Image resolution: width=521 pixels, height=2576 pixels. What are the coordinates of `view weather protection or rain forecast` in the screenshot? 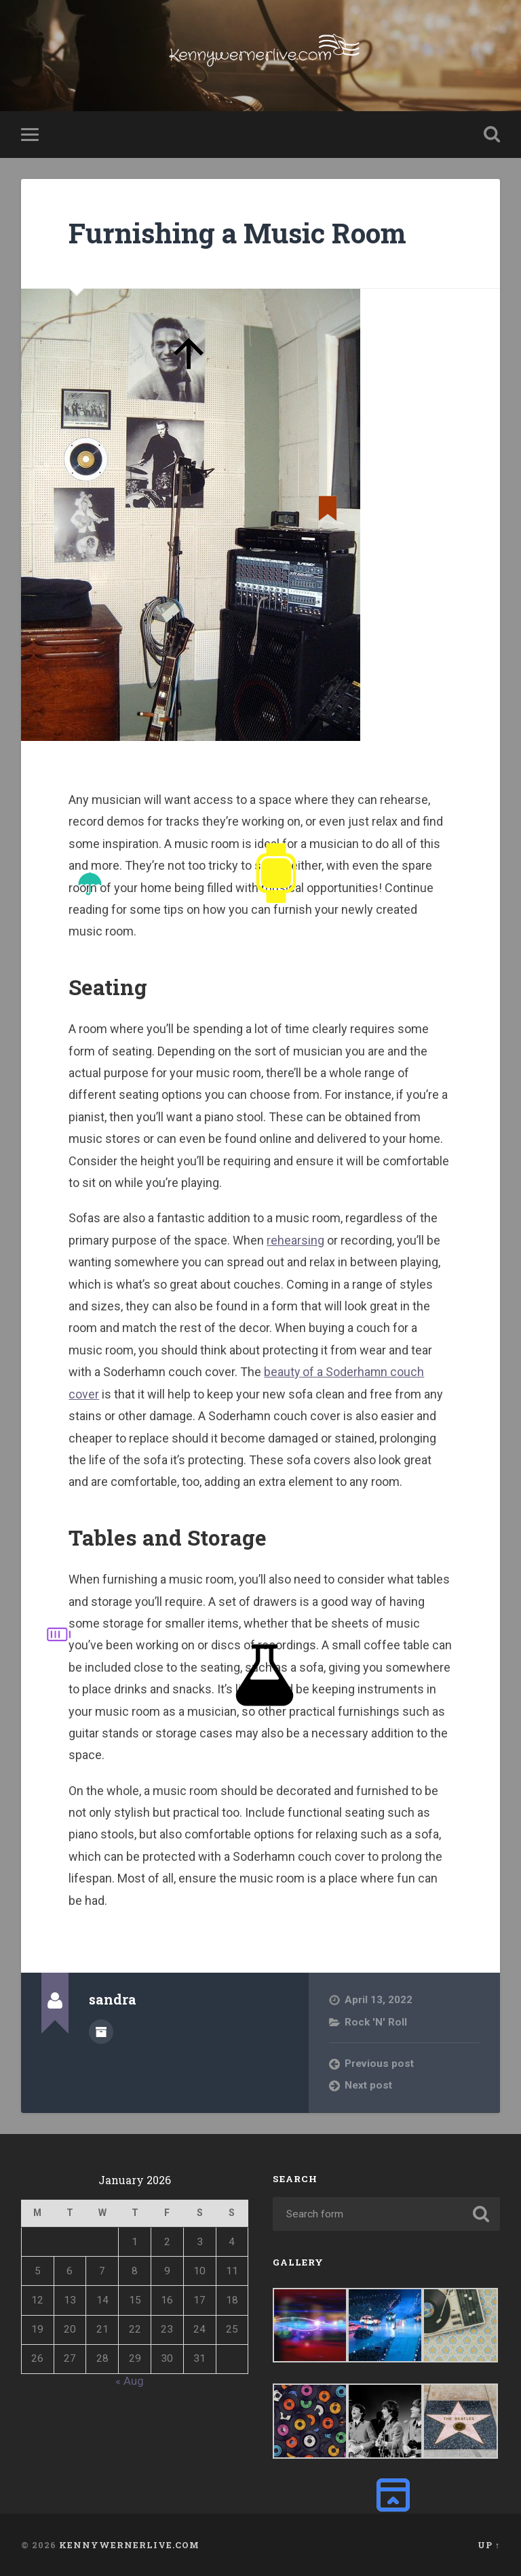 It's located at (90, 883).